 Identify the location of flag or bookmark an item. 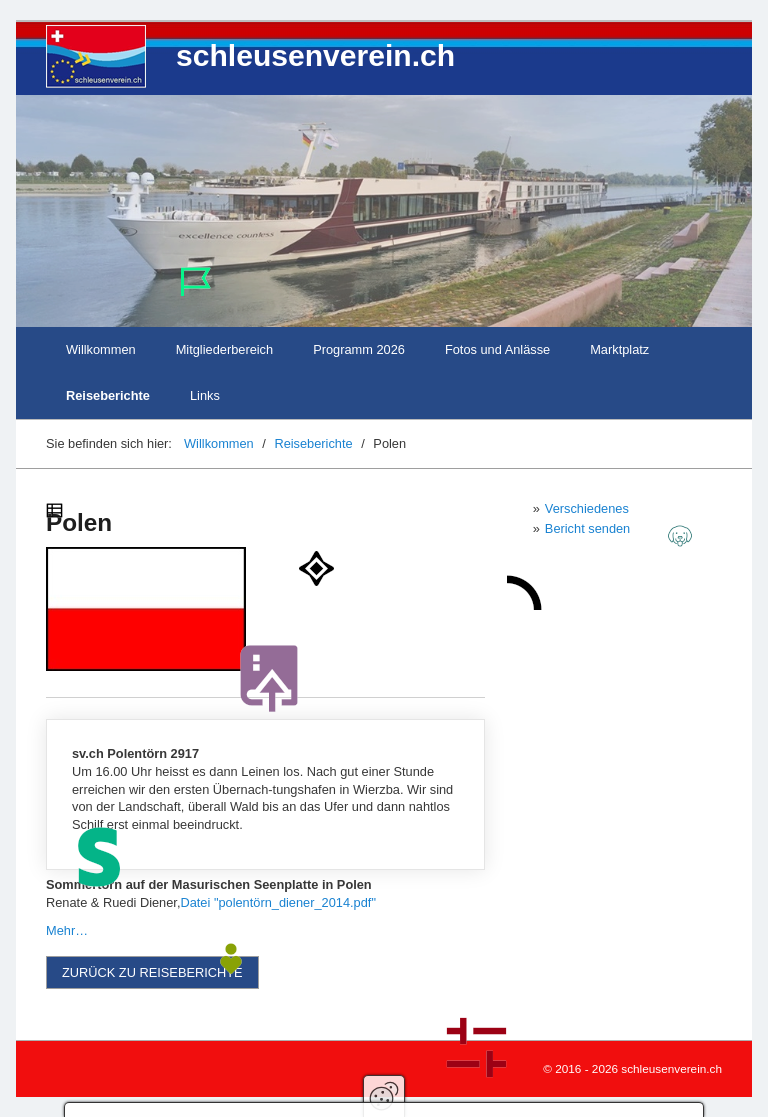
(196, 281).